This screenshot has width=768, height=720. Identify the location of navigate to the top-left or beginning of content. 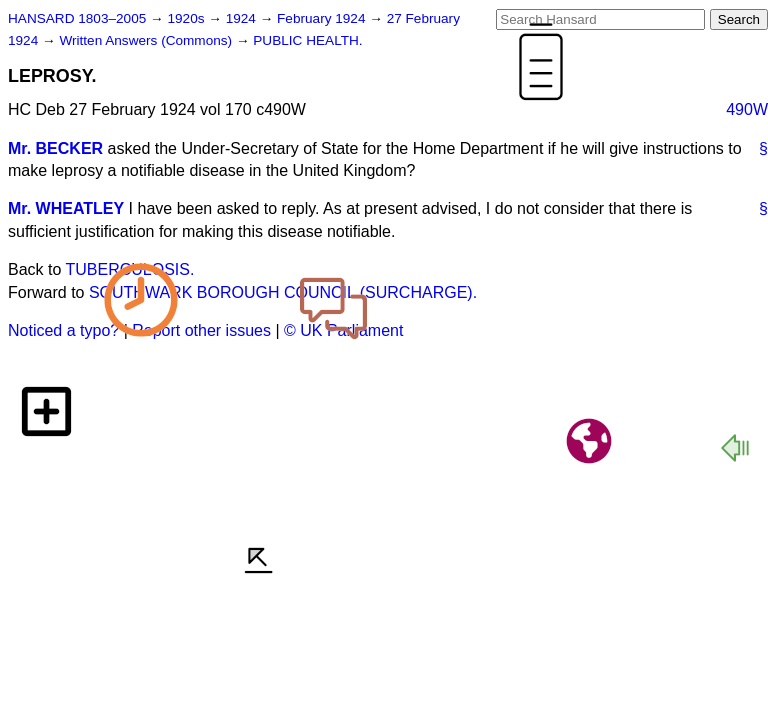
(257, 560).